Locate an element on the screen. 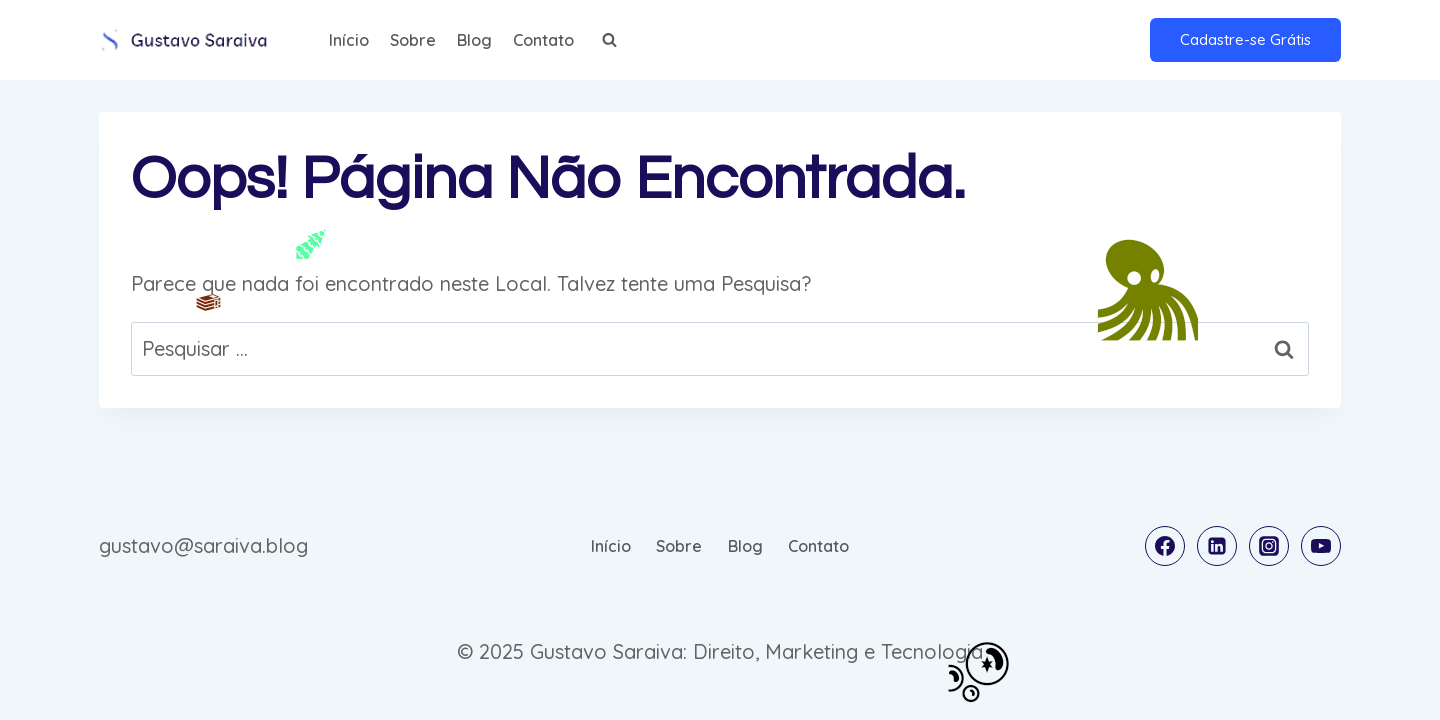 Image resolution: width=1440 pixels, height=720 pixels. squid or octopus creature icon for a game is located at coordinates (1148, 290).